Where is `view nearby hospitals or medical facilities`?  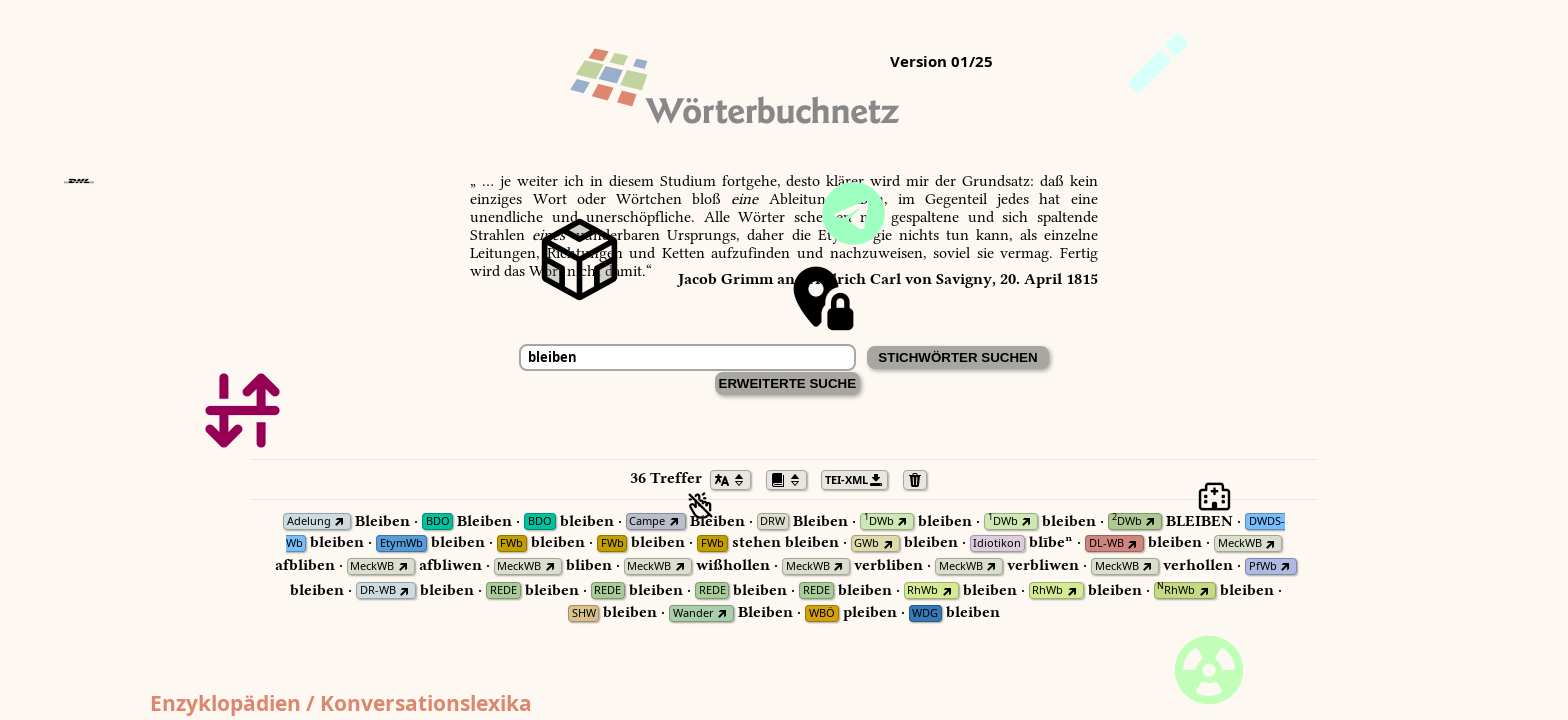
view nearby hospitals or medical facilities is located at coordinates (1214, 496).